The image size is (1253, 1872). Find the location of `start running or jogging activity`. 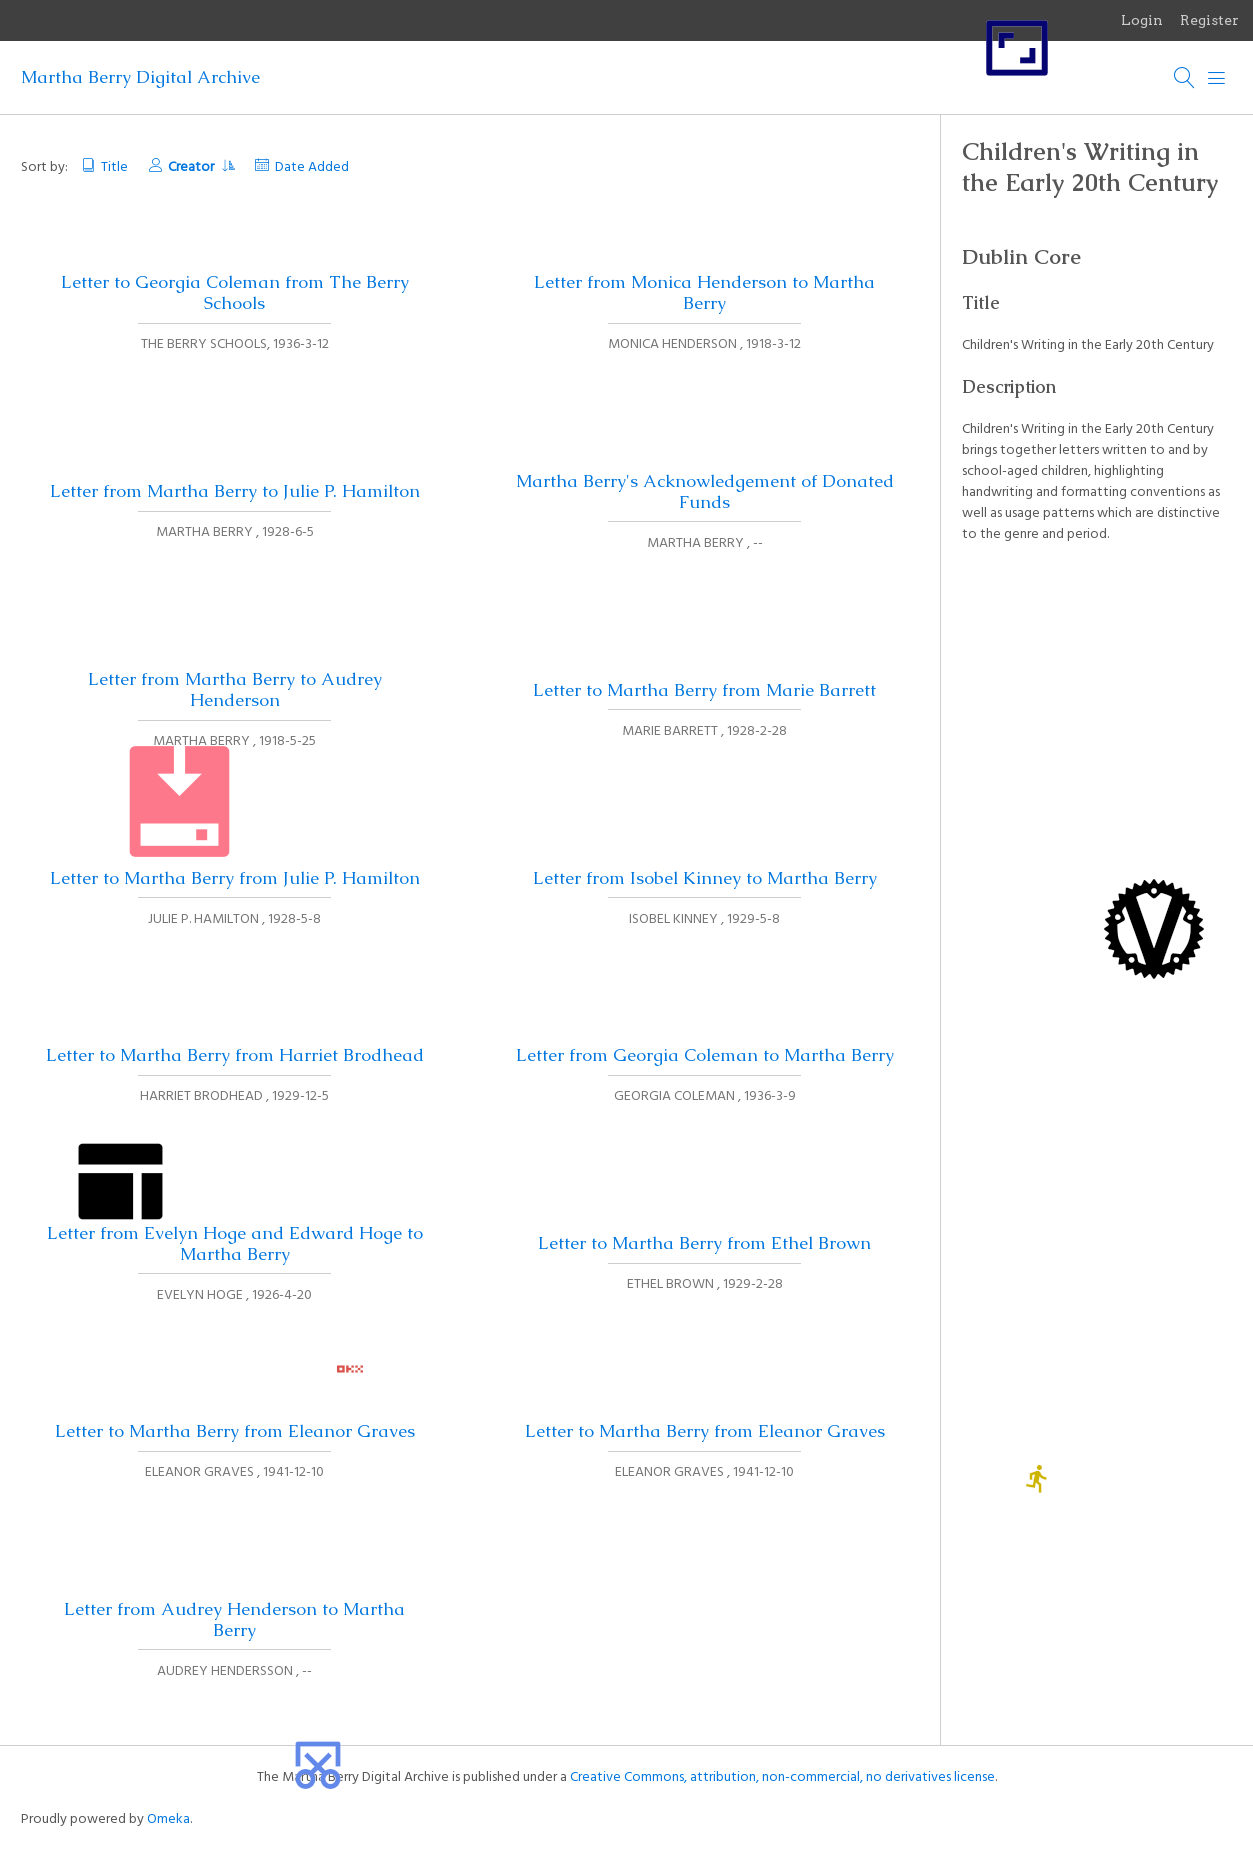

start running or jogging activity is located at coordinates (1037, 1478).